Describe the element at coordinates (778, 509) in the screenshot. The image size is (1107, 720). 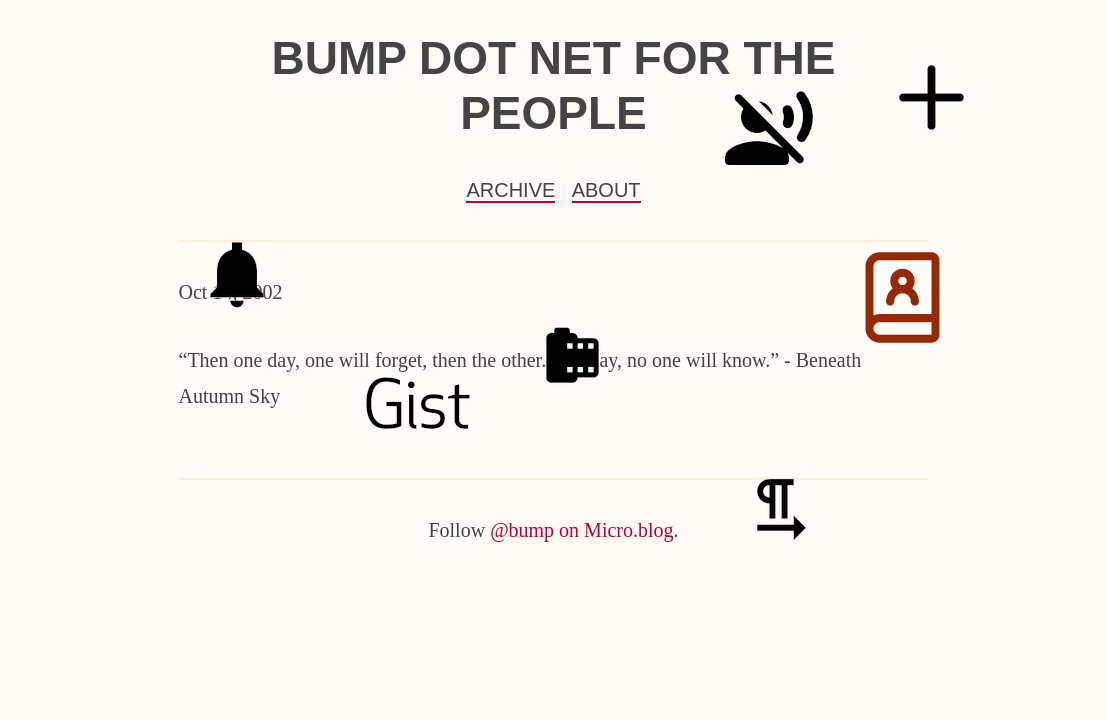
I see `set text direction to left-to-right` at that location.